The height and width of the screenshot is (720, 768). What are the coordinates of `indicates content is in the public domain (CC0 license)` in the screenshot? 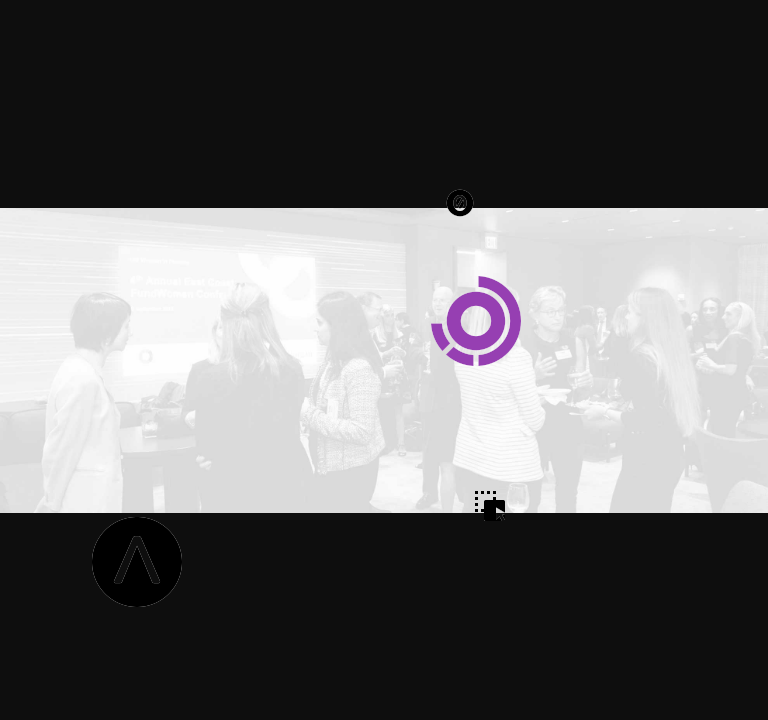 It's located at (460, 203).